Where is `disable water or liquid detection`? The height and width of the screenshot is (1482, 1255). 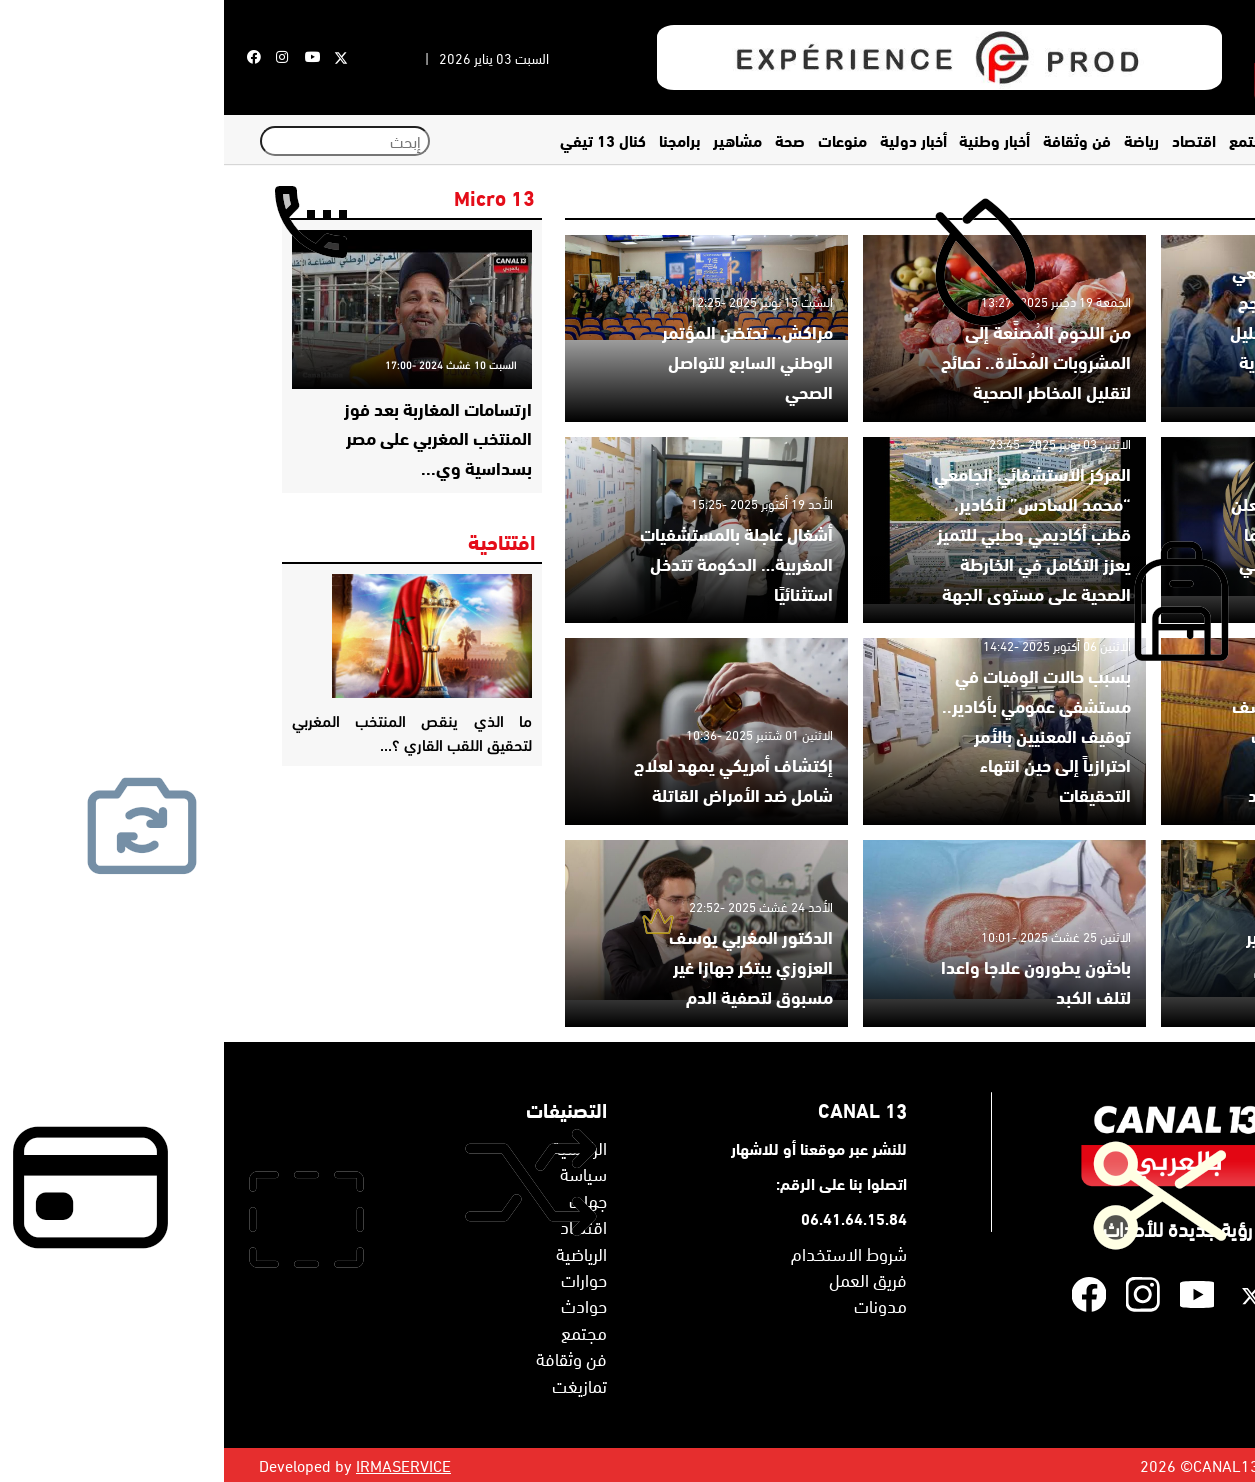
disable water or liquid detection is located at coordinates (985, 266).